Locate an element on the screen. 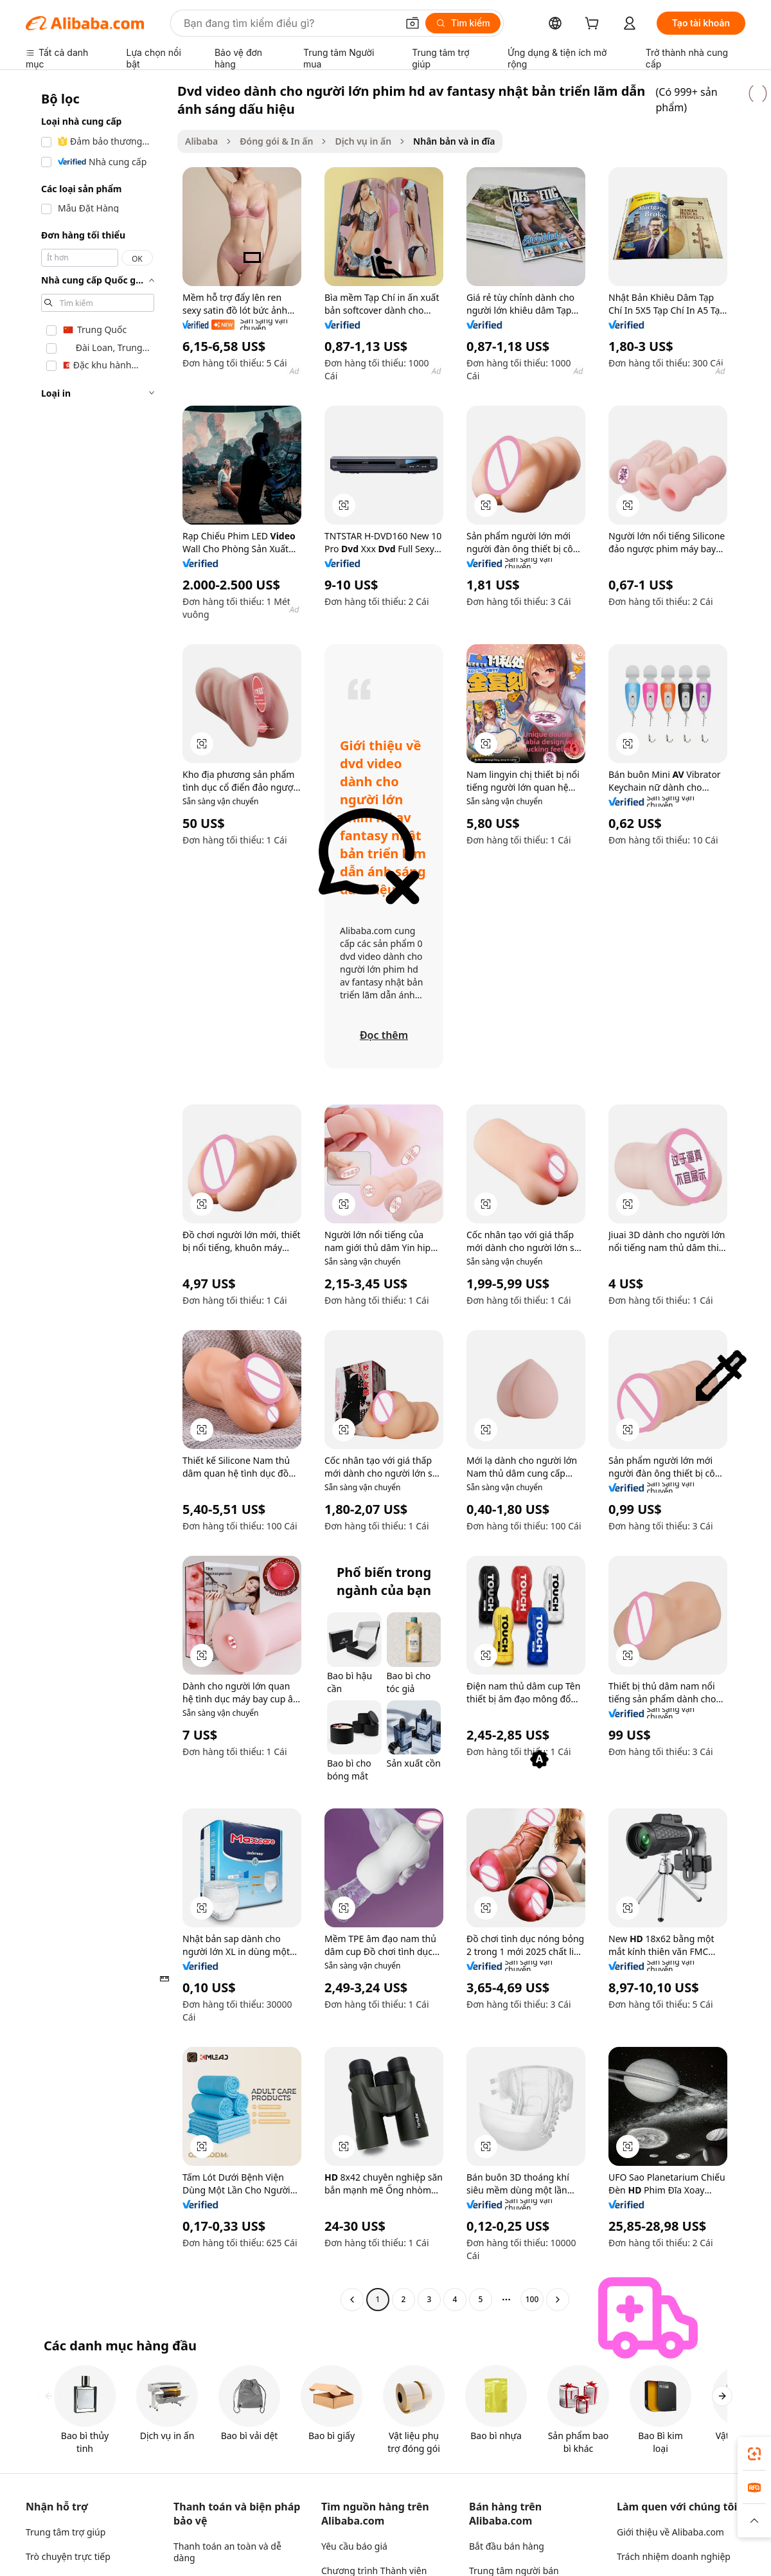 The width and height of the screenshot is (771, 2576). enable automatic brightness adjustment is located at coordinates (539, 1759).